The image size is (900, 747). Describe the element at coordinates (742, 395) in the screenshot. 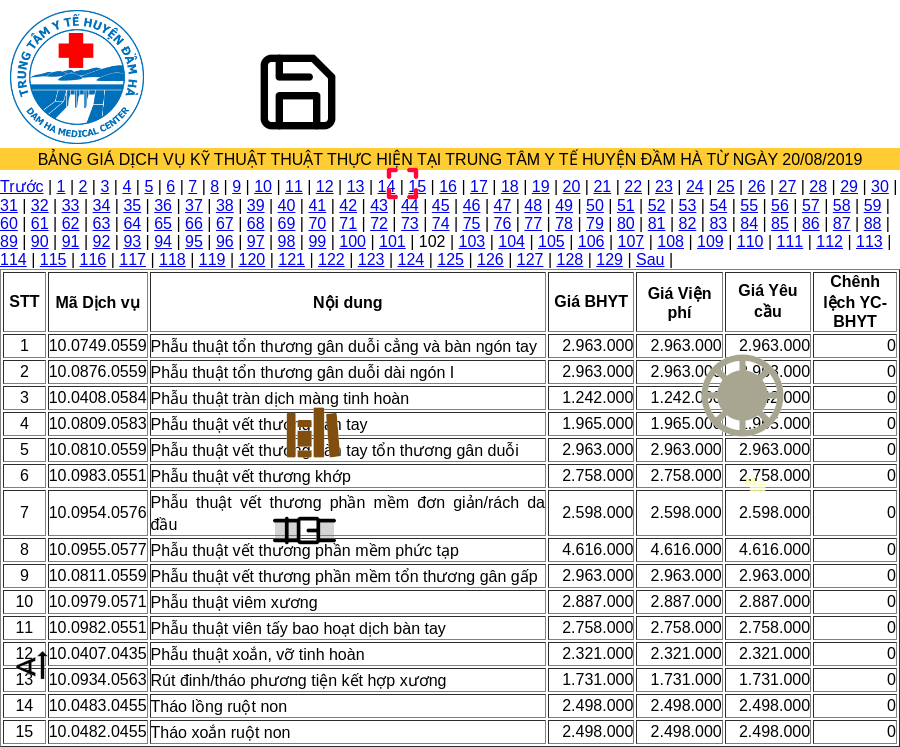

I see `access casino or gambling games` at that location.